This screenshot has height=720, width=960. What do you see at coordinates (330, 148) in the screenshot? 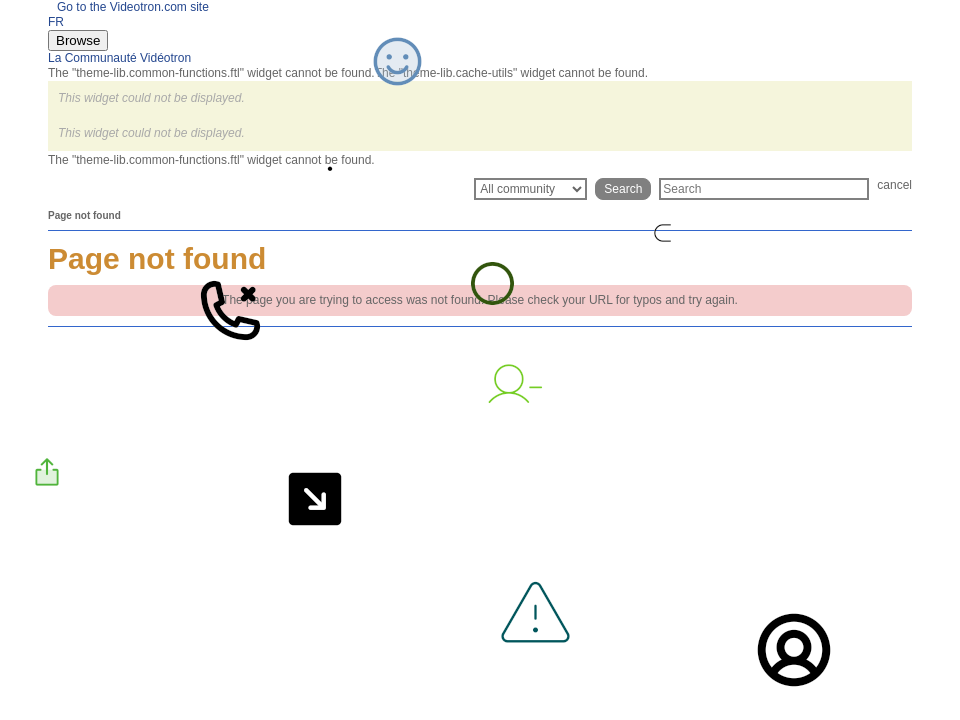
I see `no wifi signal available` at bounding box center [330, 148].